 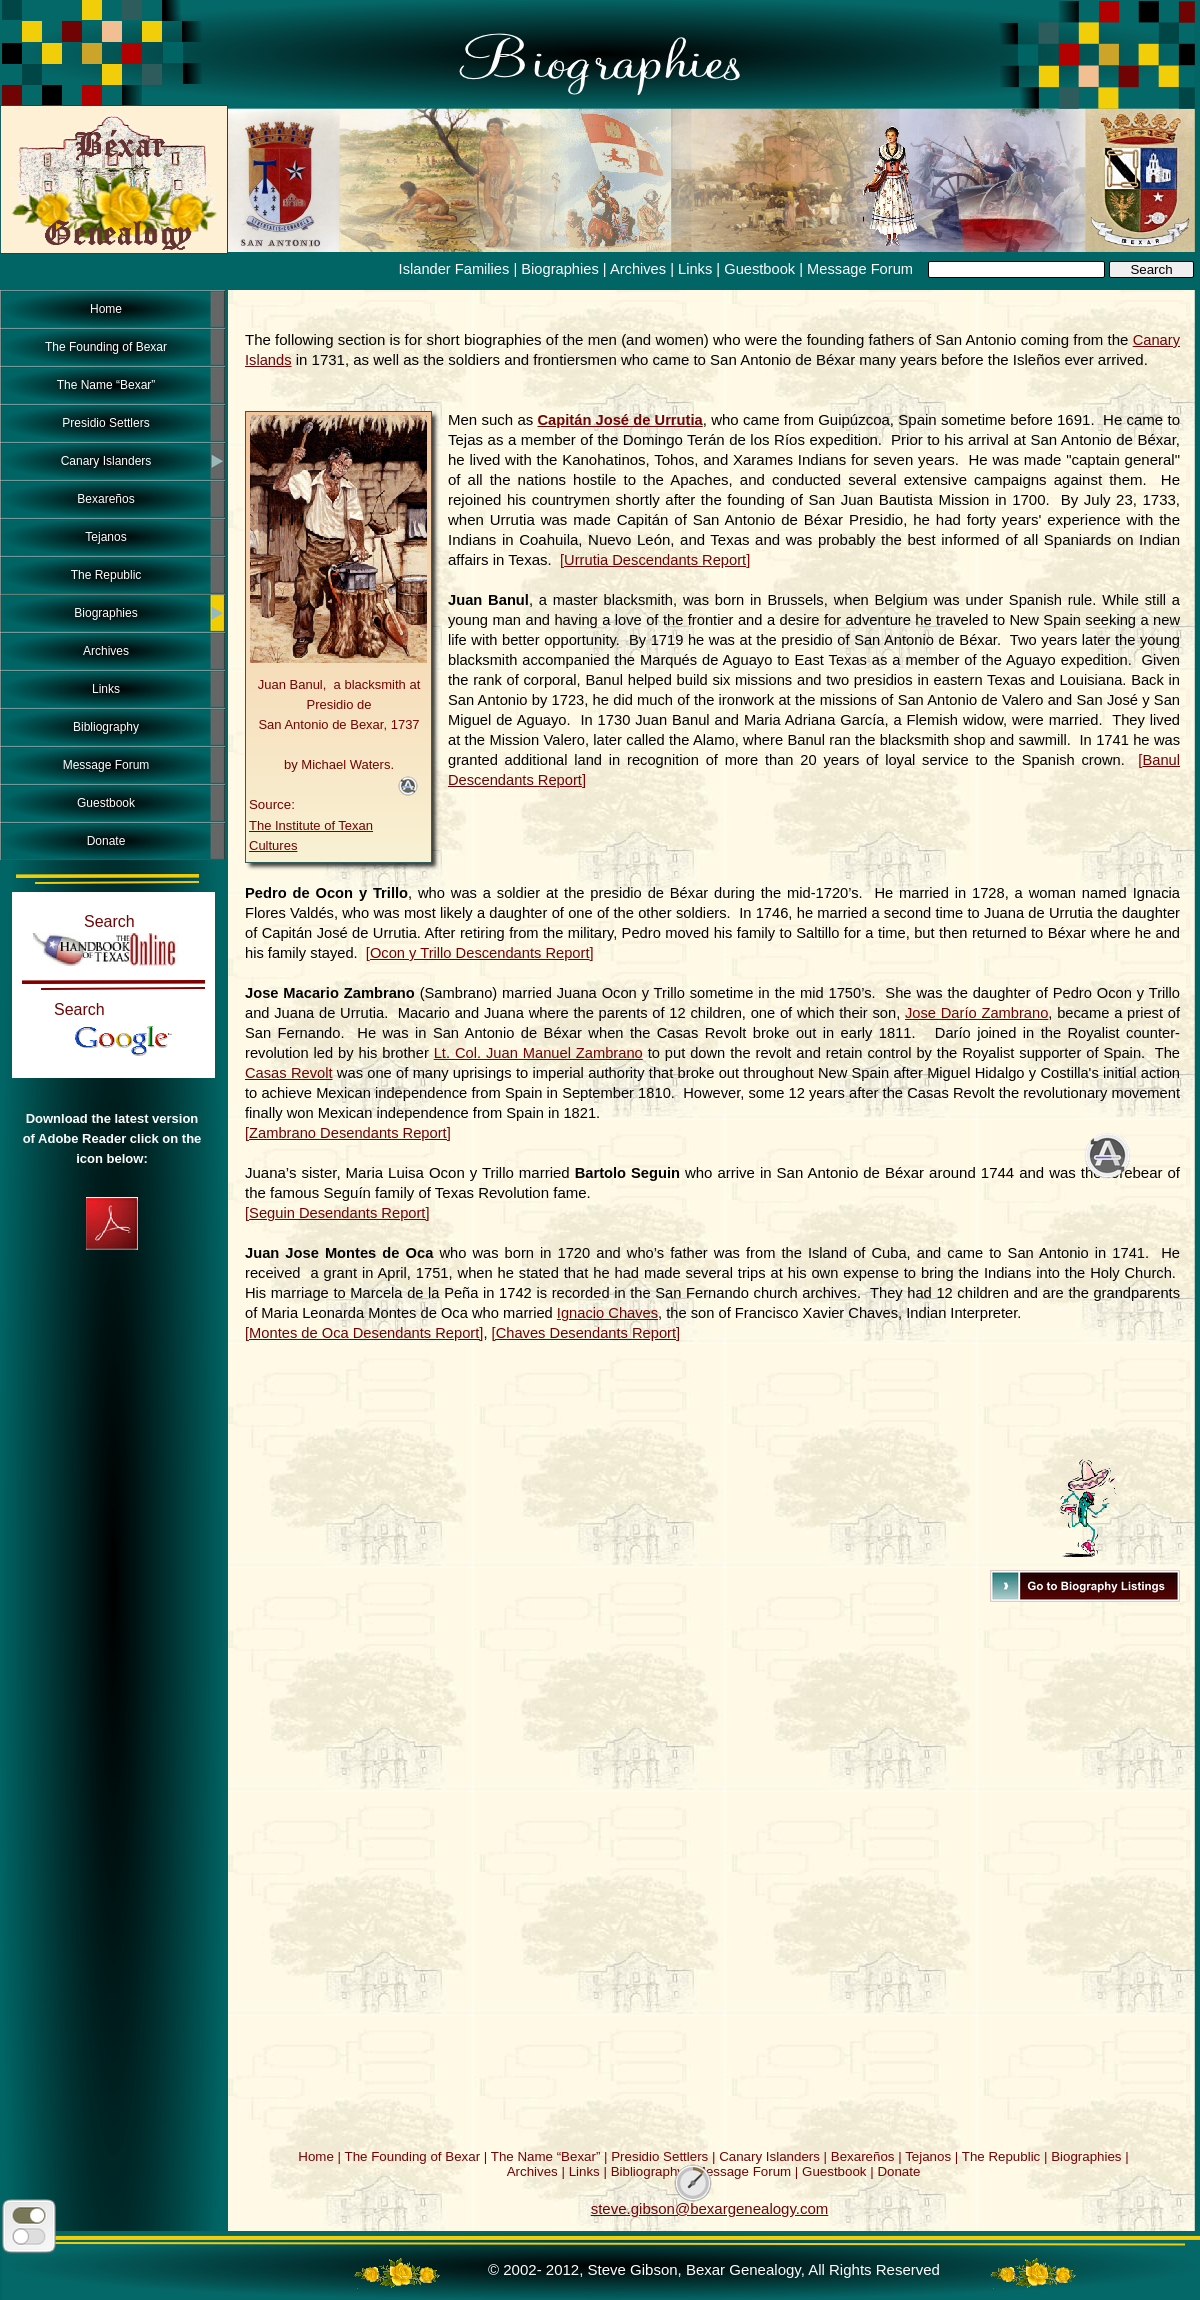 I want to click on check for available software updates, so click(x=1107, y=1155).